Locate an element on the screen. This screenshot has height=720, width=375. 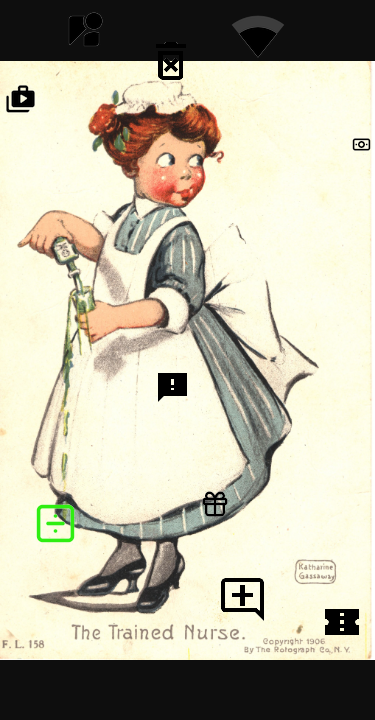
permanently delete an item is located at coordinates (171, 61).